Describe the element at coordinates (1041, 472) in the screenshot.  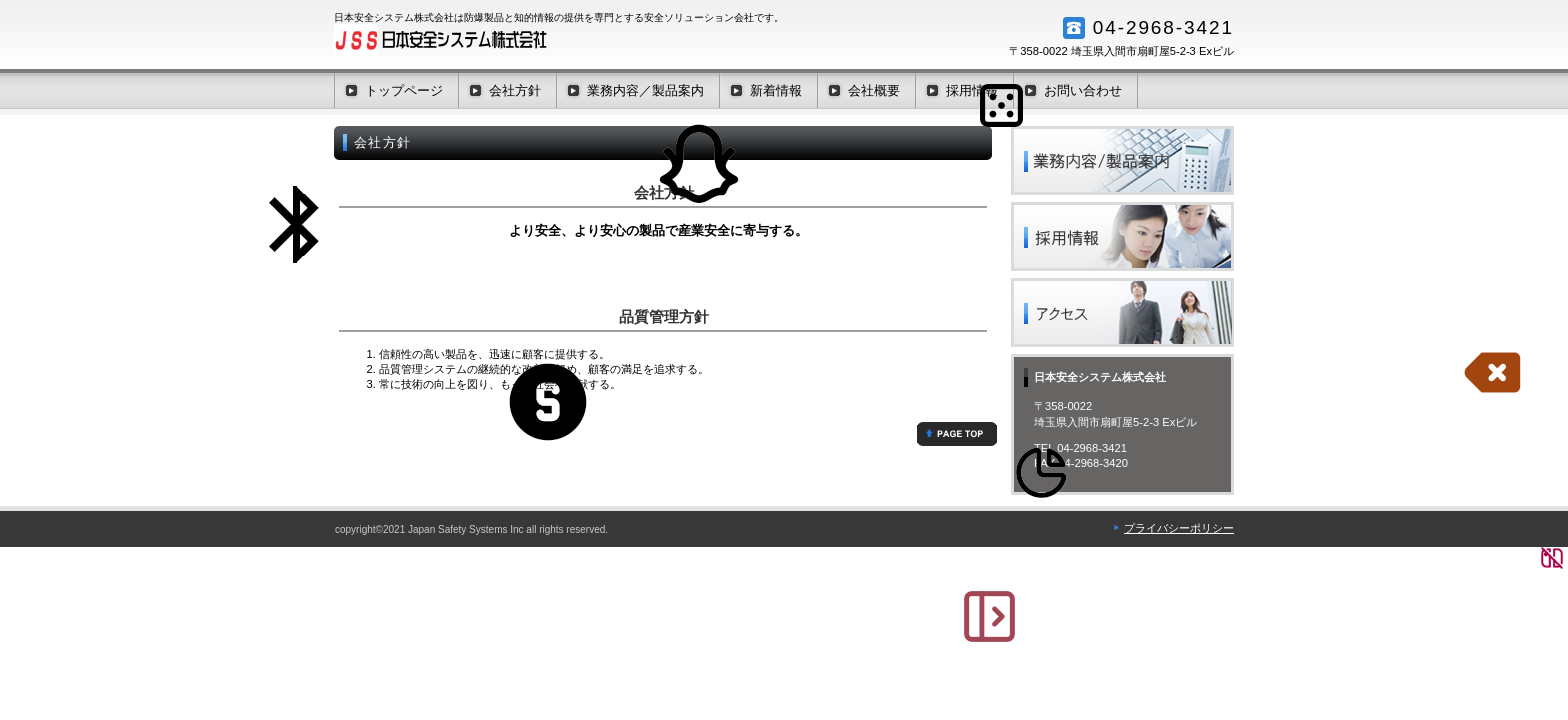
I see `view analytics or statistics breakdown` at that location.